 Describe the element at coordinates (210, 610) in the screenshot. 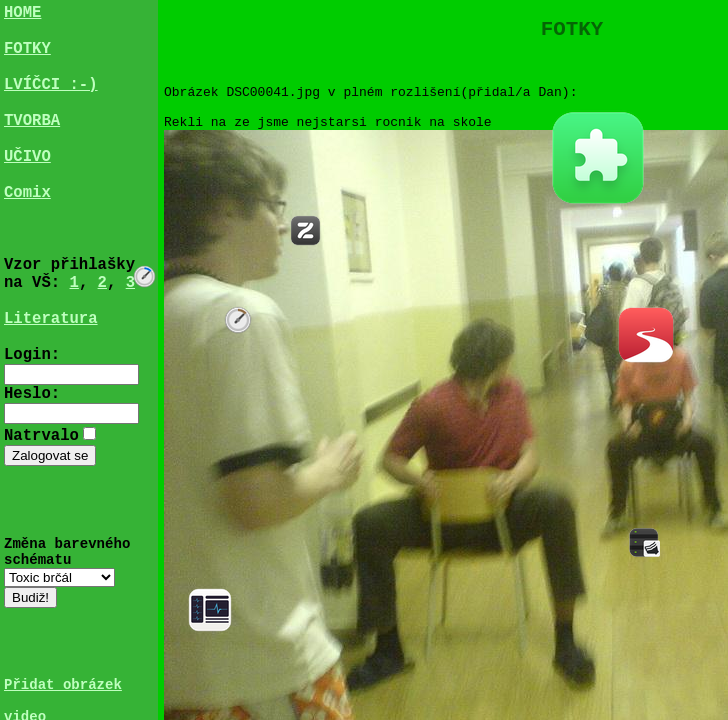

I see `open mission center system monitor` at that location.